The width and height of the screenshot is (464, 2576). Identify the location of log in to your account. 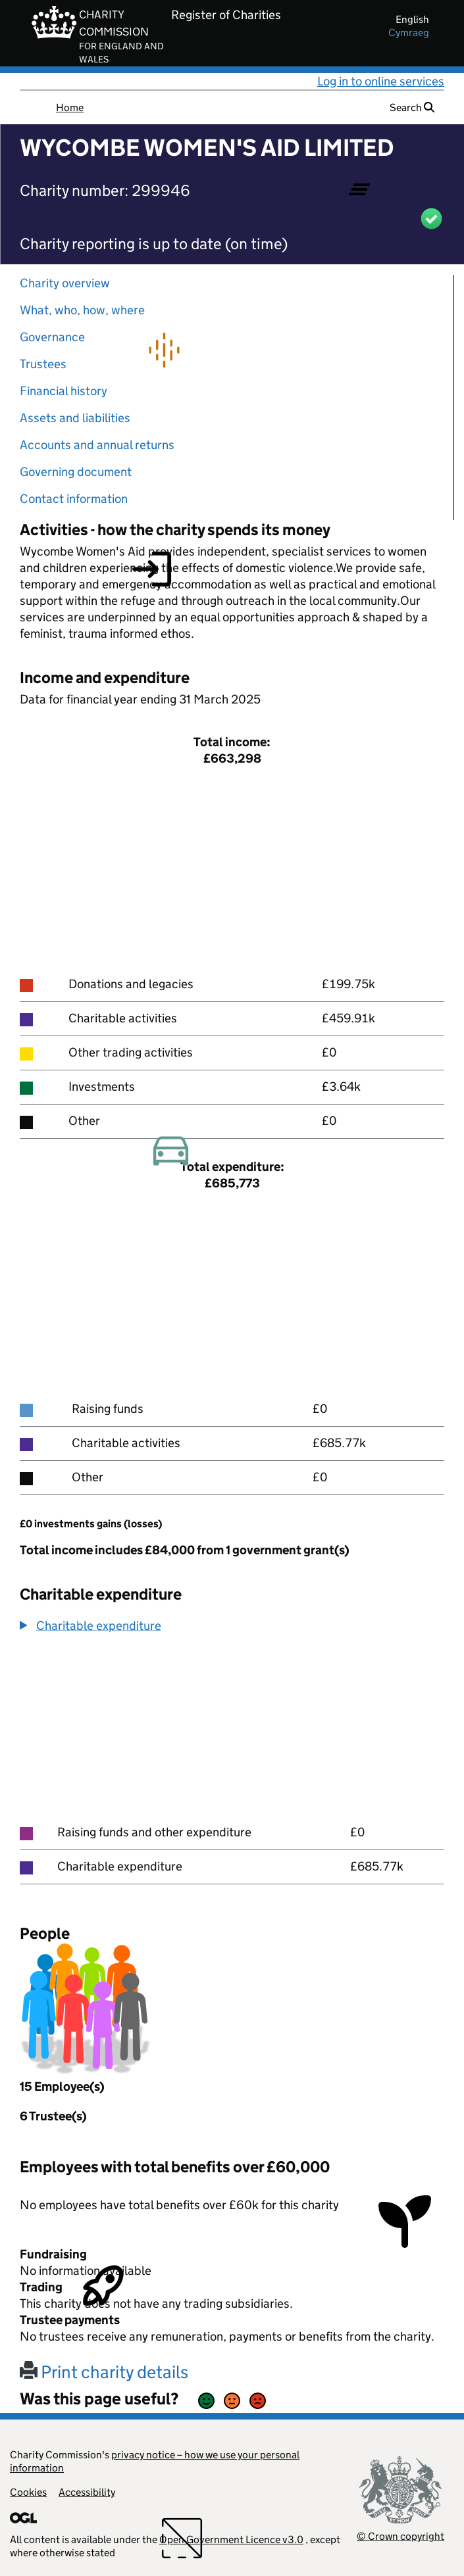
(151, 569).